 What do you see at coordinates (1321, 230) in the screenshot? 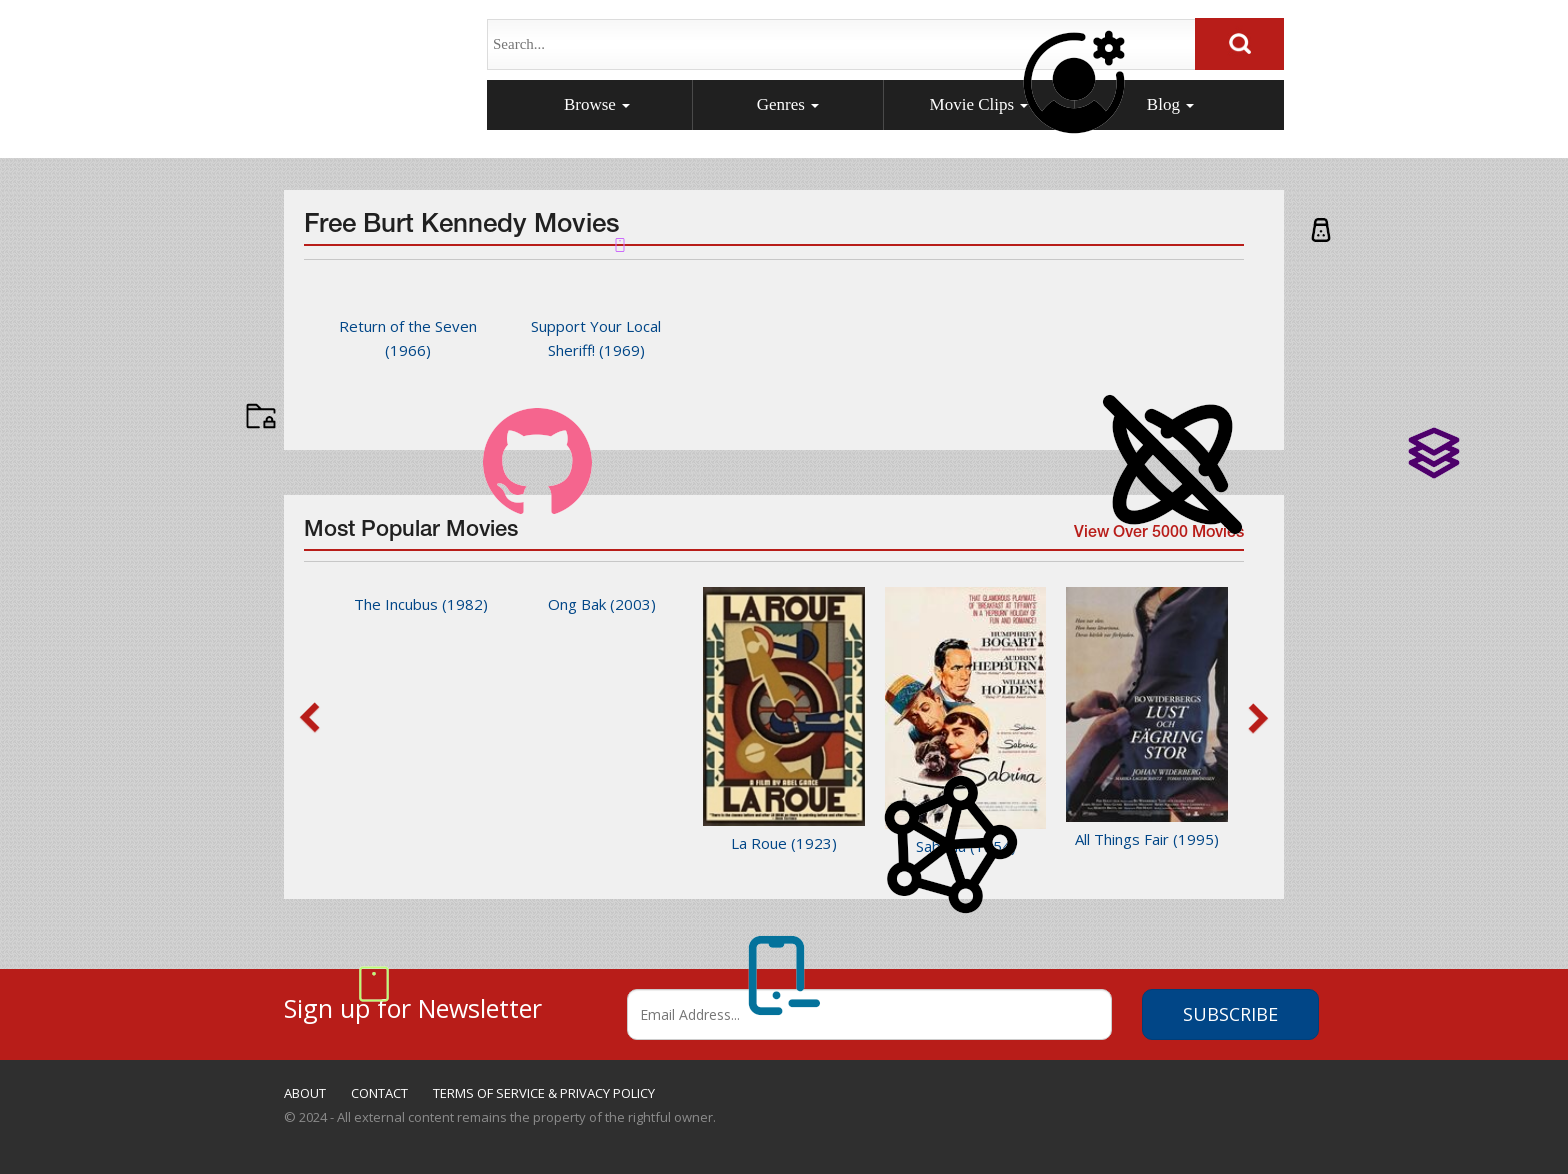
I see `adjust salt or seasoning preferences` at bounding box center [1321, 230].